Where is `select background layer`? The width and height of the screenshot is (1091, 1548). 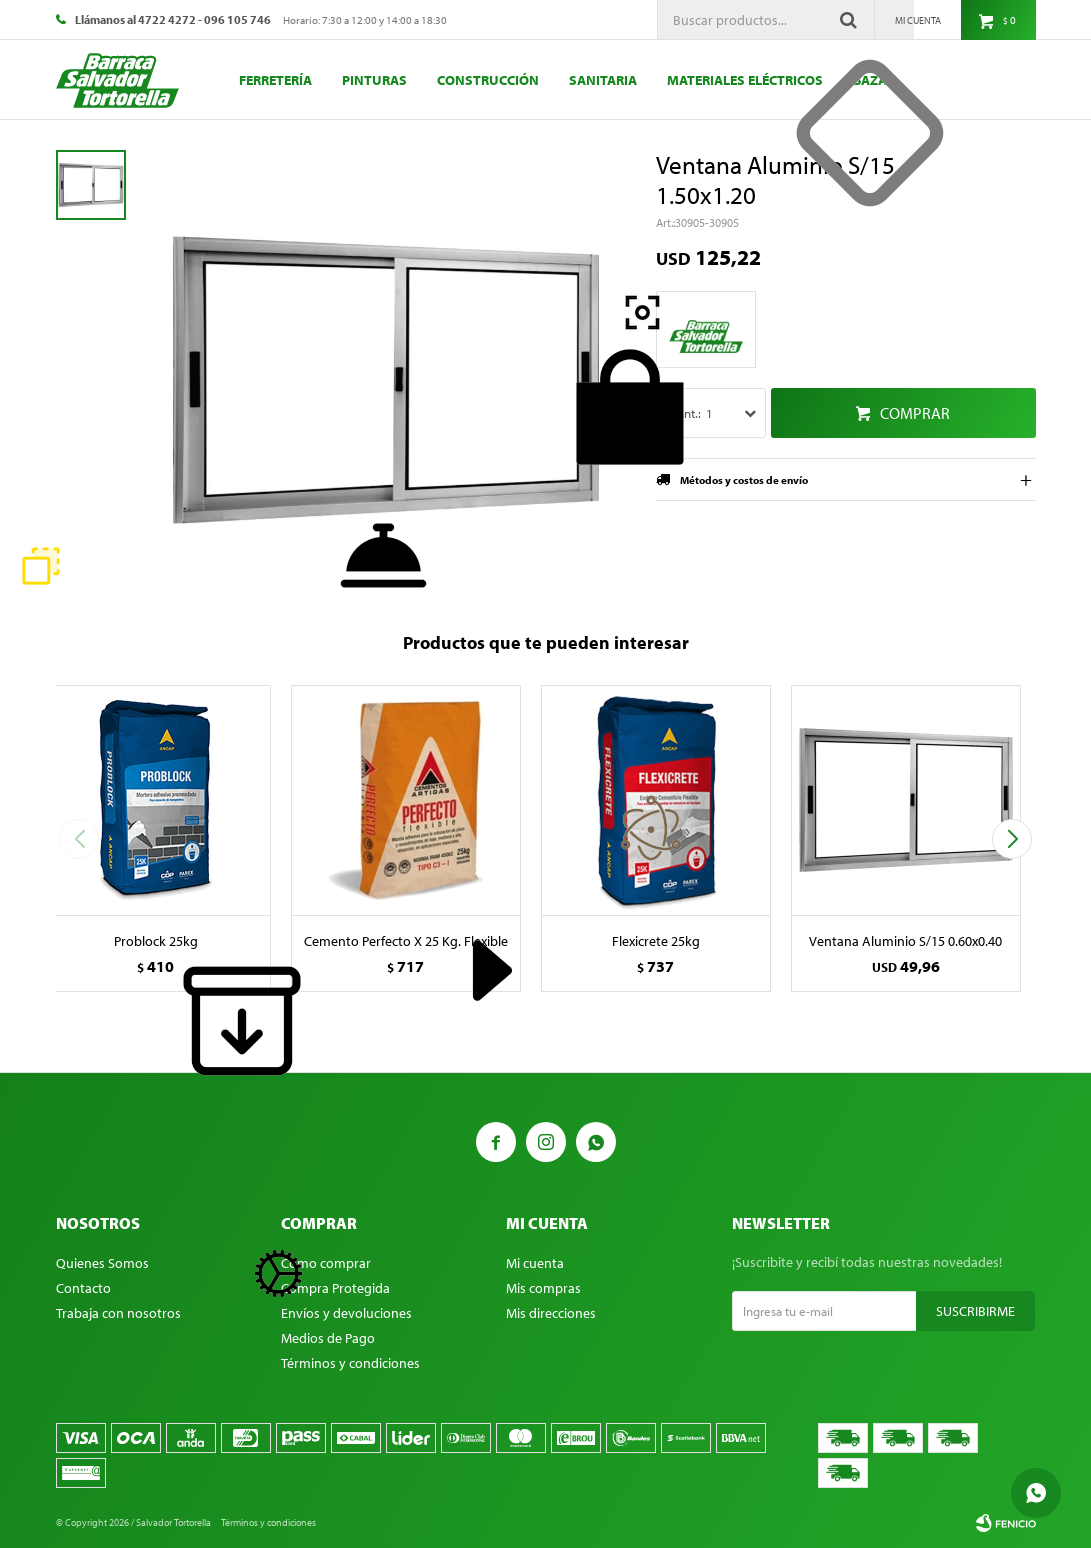 select background layer is located at coordinates (41, 566).